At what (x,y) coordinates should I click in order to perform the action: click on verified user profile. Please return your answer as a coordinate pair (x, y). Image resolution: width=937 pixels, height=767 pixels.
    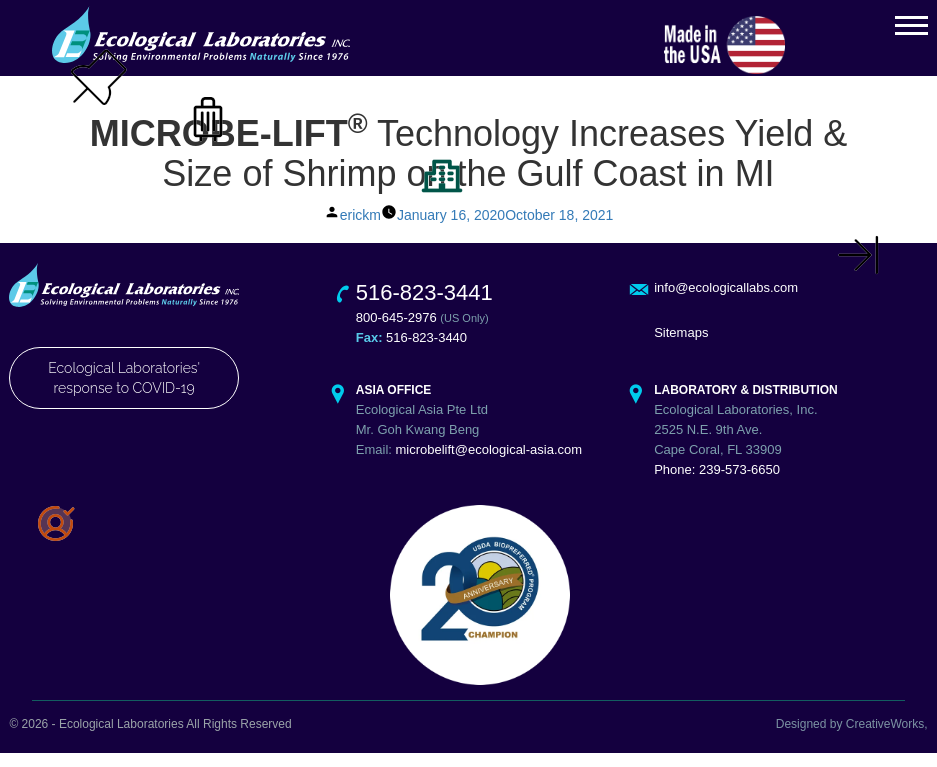
    Looking at the image, I should click on (55, 523).